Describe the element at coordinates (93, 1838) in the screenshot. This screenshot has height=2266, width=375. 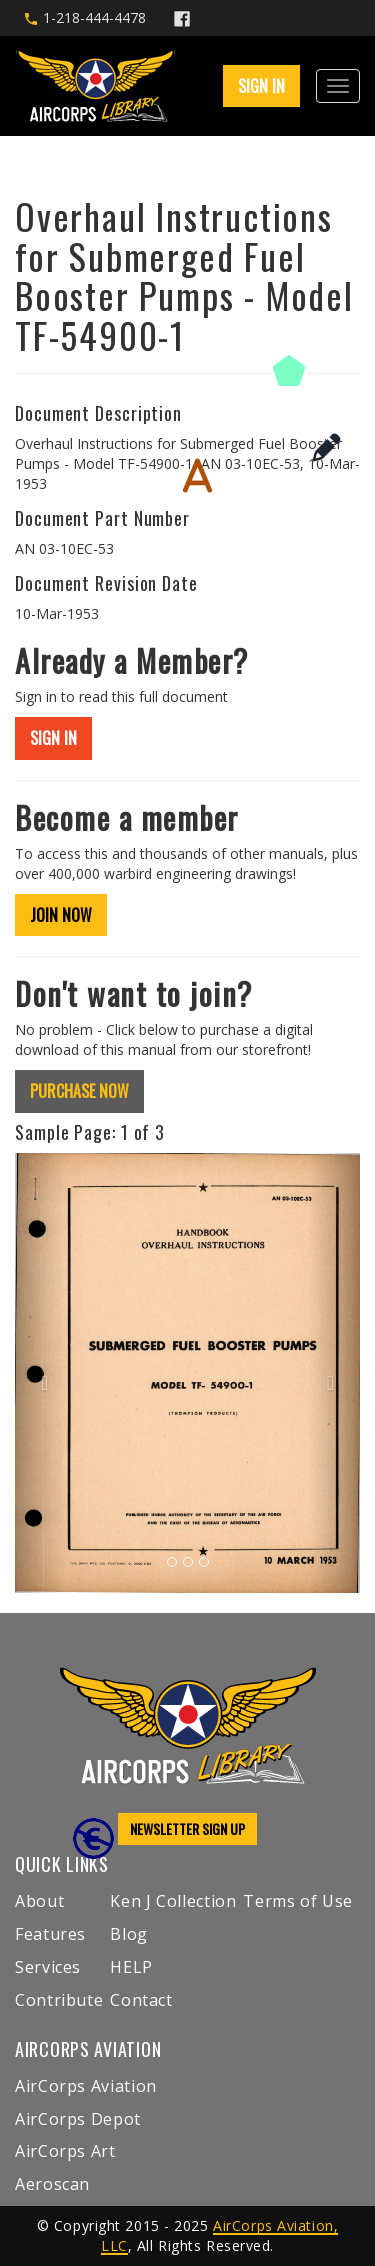
I see `indicates non-commercial use license for european content` at that location.